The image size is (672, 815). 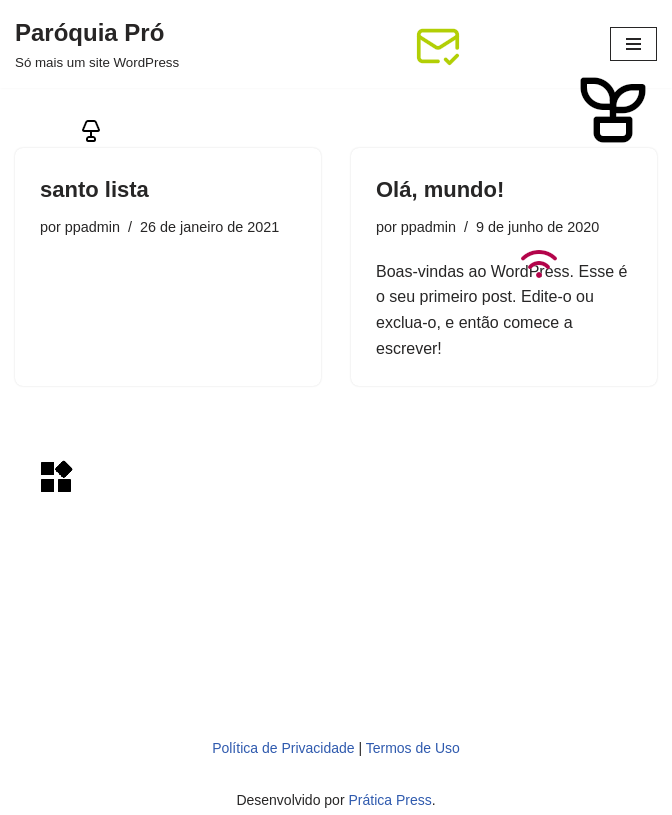 I want to click on access widgets or mini-apps, so click(x=56, y=477).